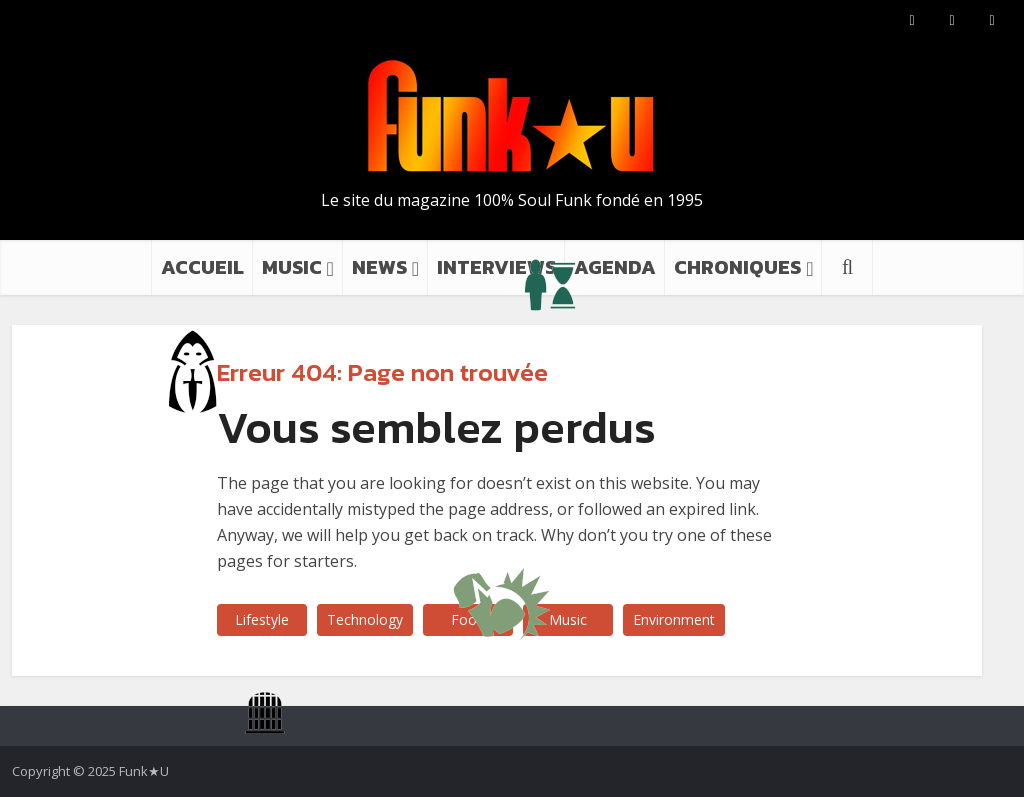  Describe the element at coordinates (502, 604) in the screenshot. I see `kick attack action in a game` at that location.